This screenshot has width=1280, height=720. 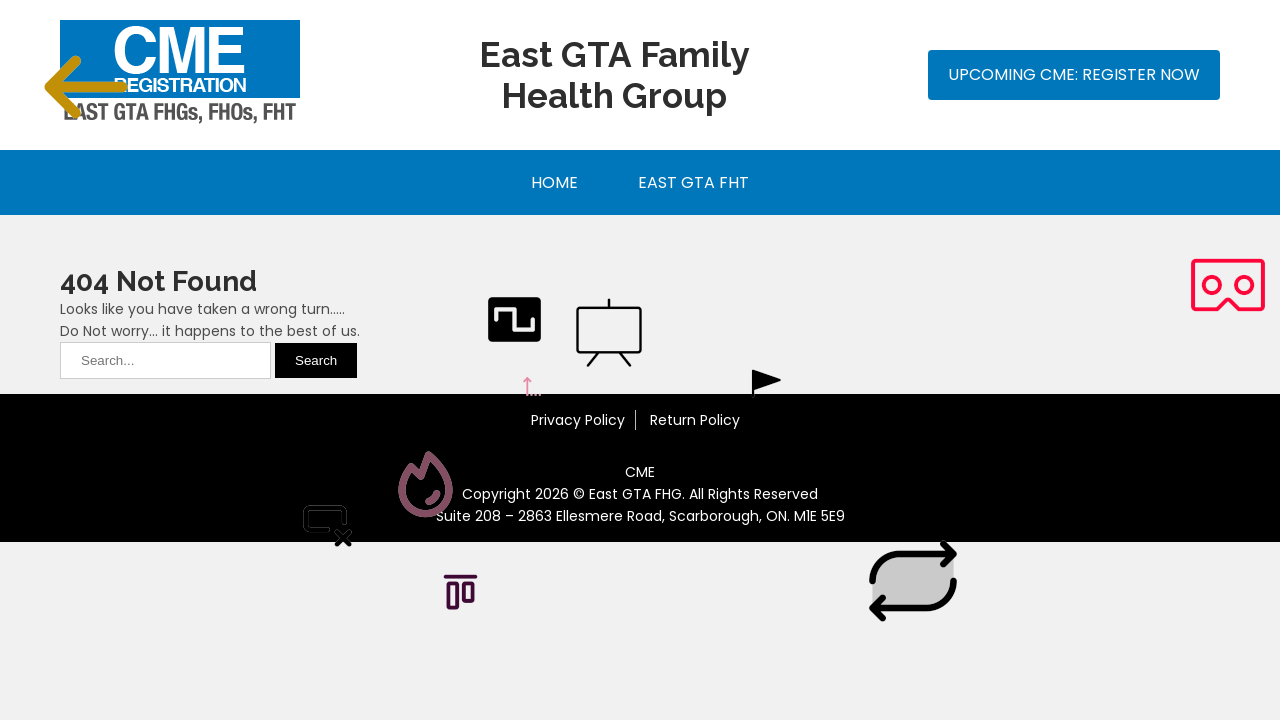 What do you see at coordinates (532, 386) in the screenshot?
I see `represents the y-axis in a chart or graph` at bounding box center [532, 386].